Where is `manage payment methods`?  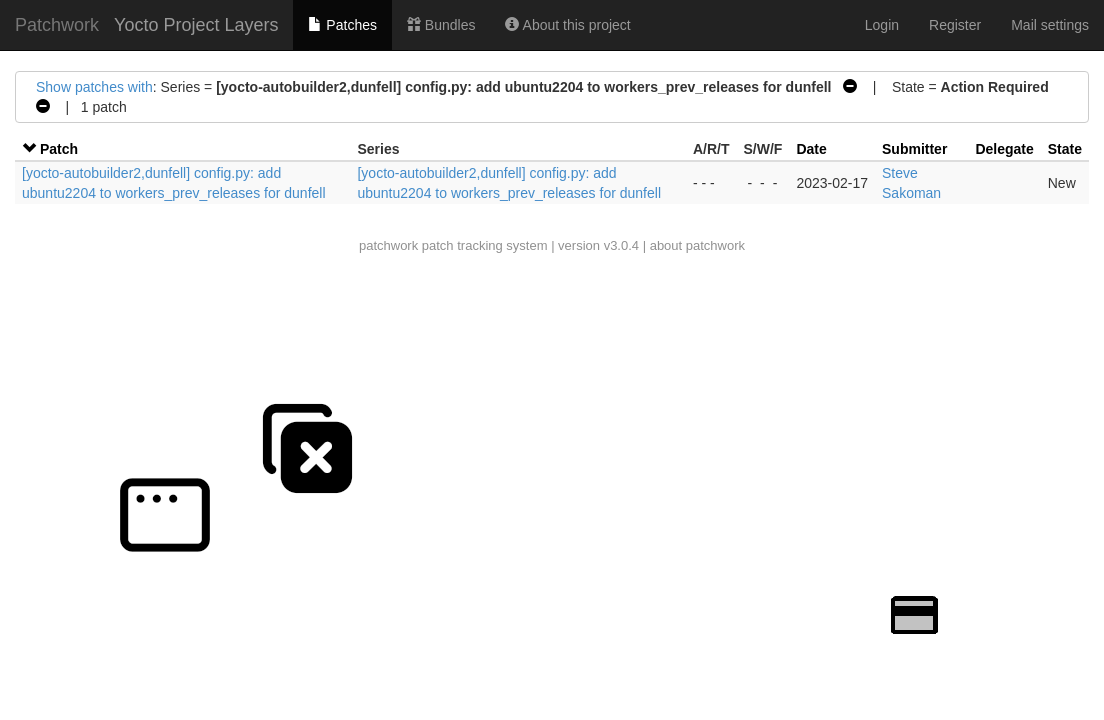
manage payment methods is located at coordinates (914, 615).